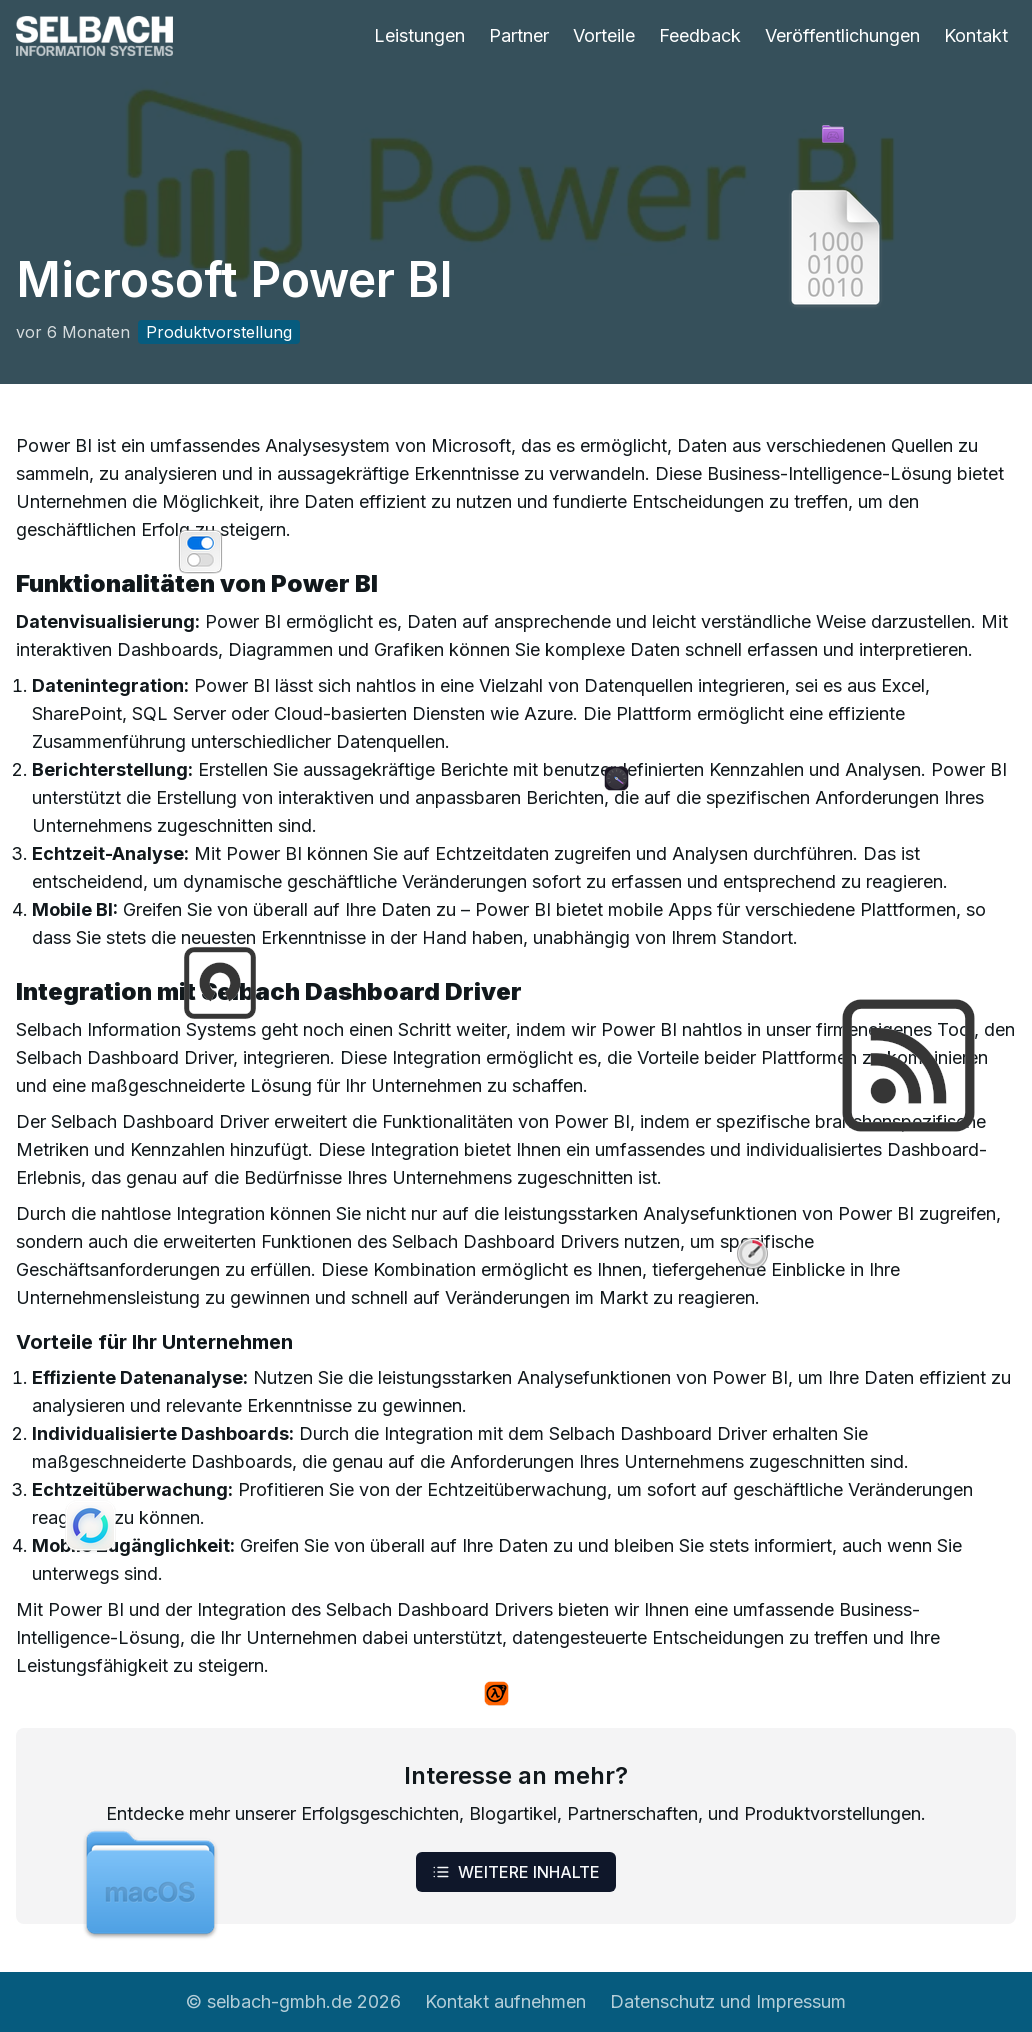  I want to click on access RSS feed reader, so click(908, 1065).